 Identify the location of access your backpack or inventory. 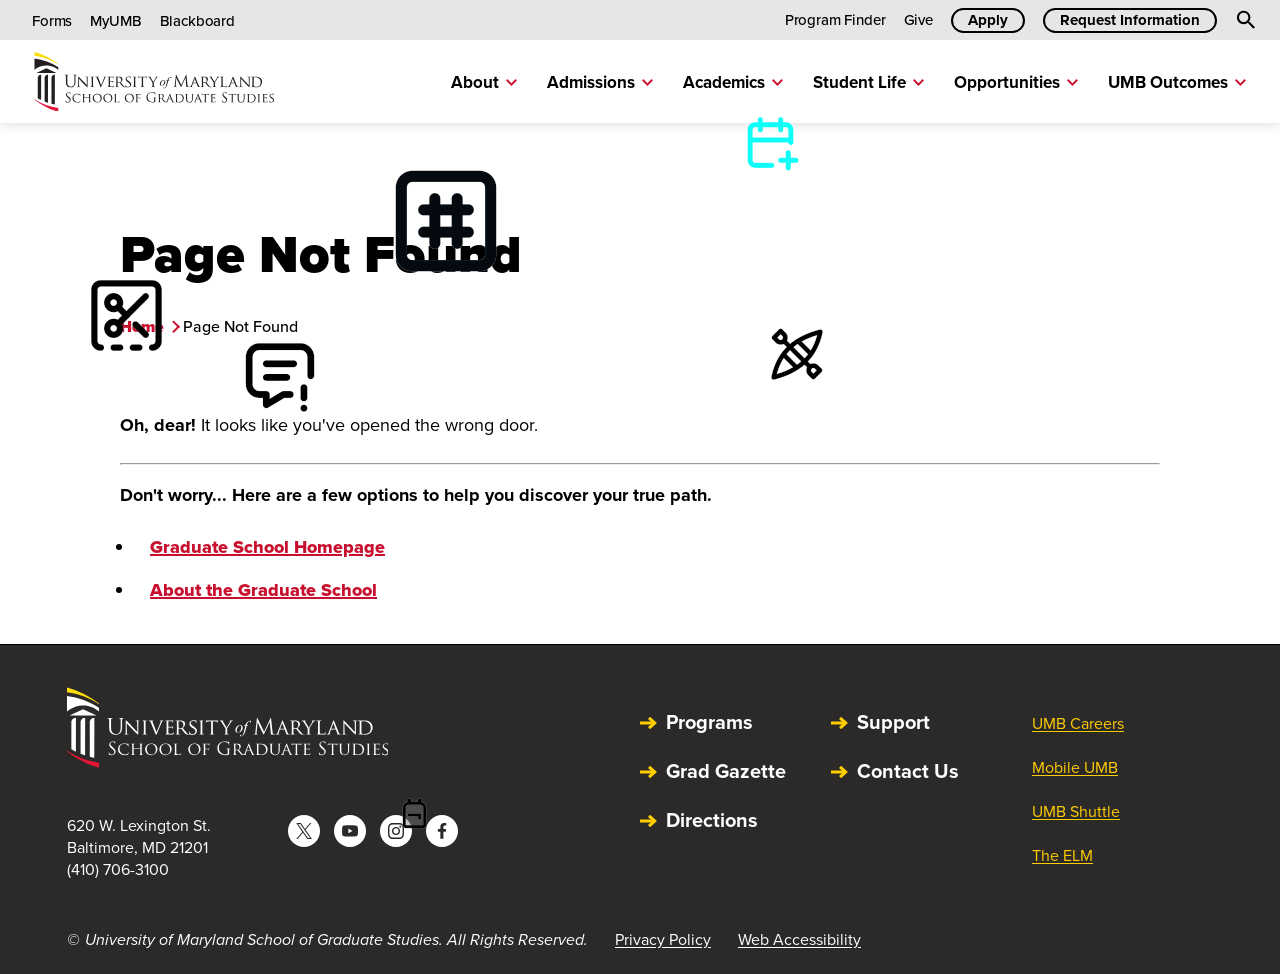
(414, 813).